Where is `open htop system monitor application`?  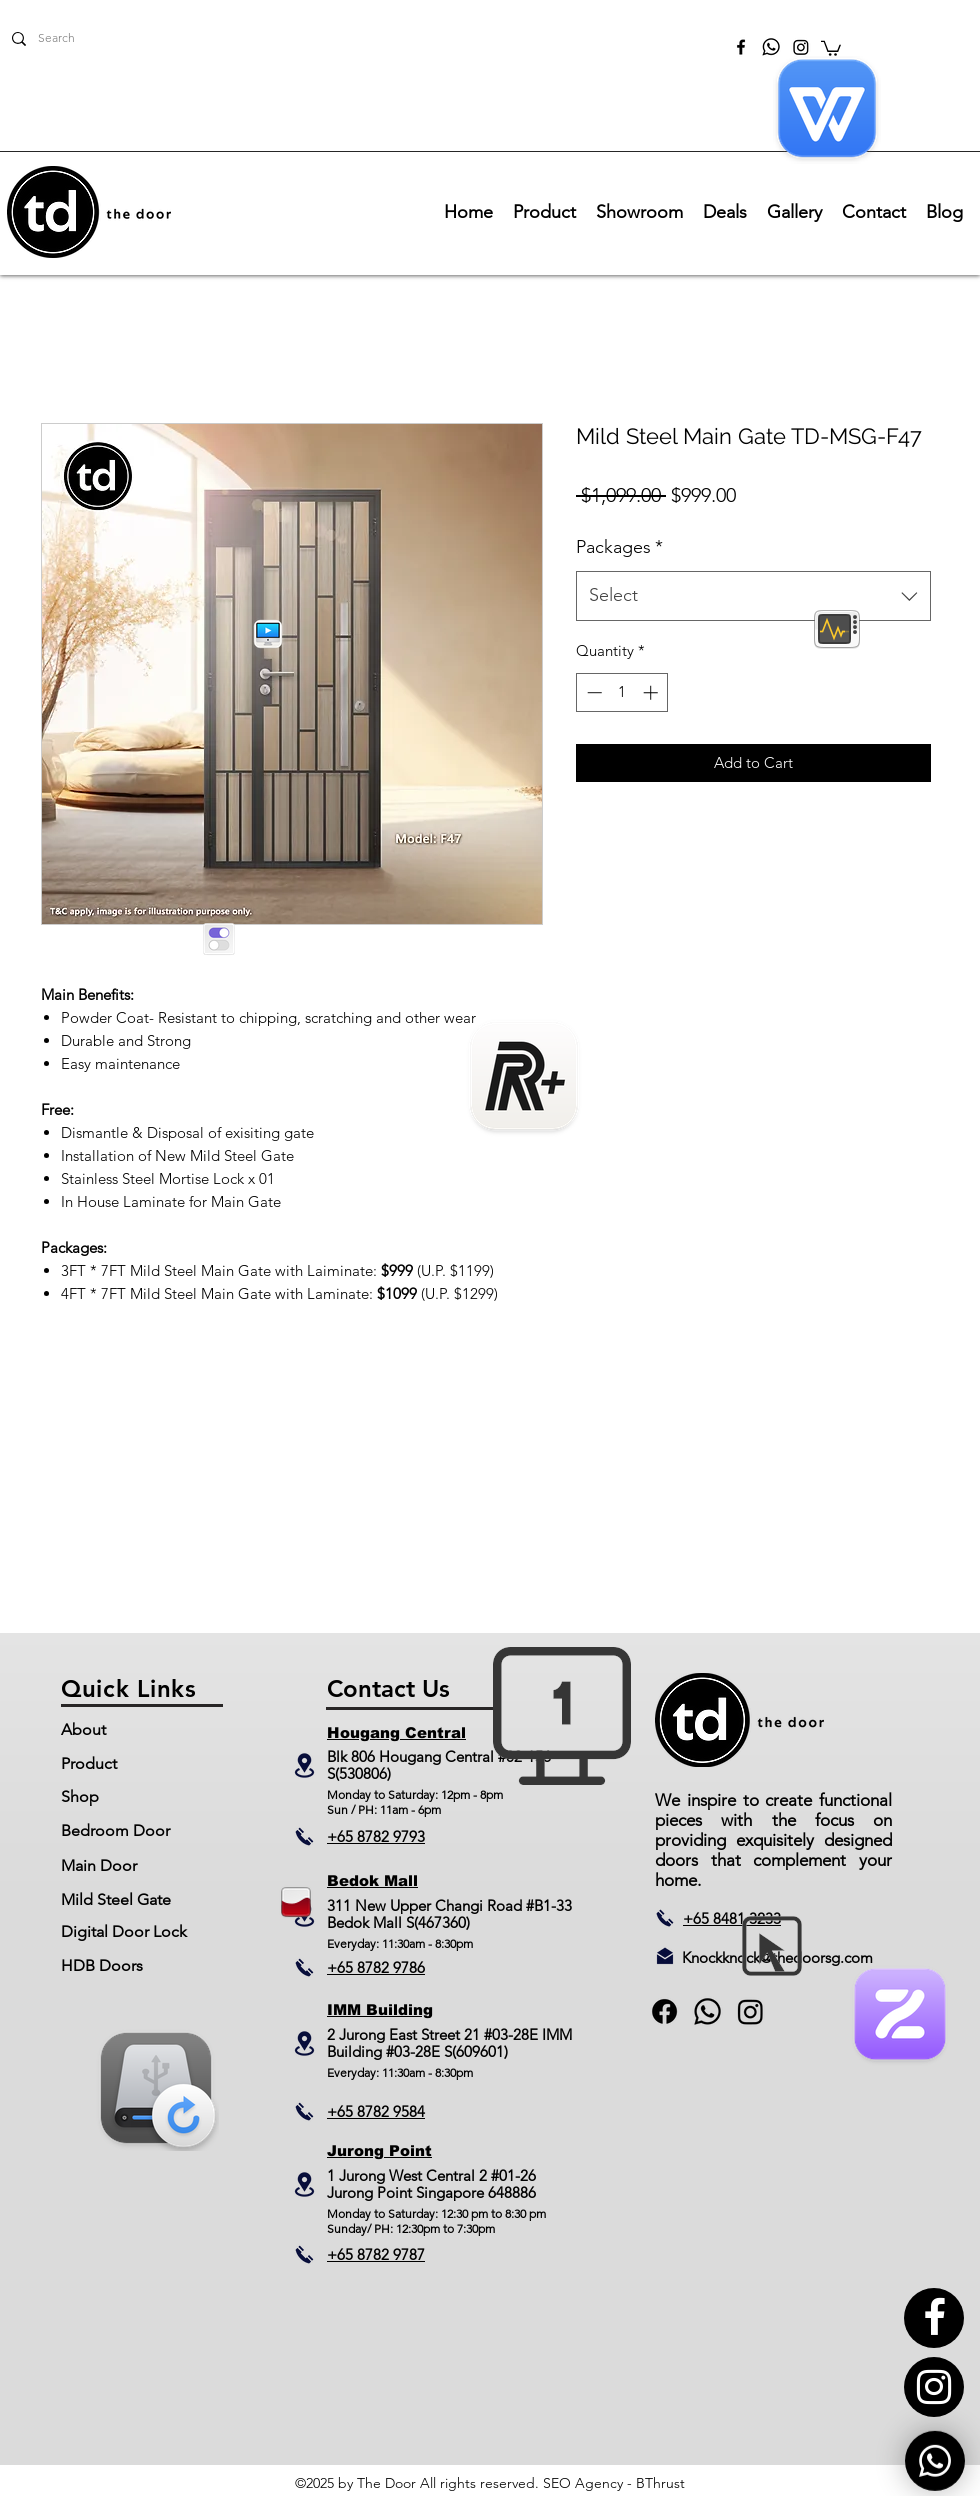
open htop system monitor application is located at coordinates (837, 629).